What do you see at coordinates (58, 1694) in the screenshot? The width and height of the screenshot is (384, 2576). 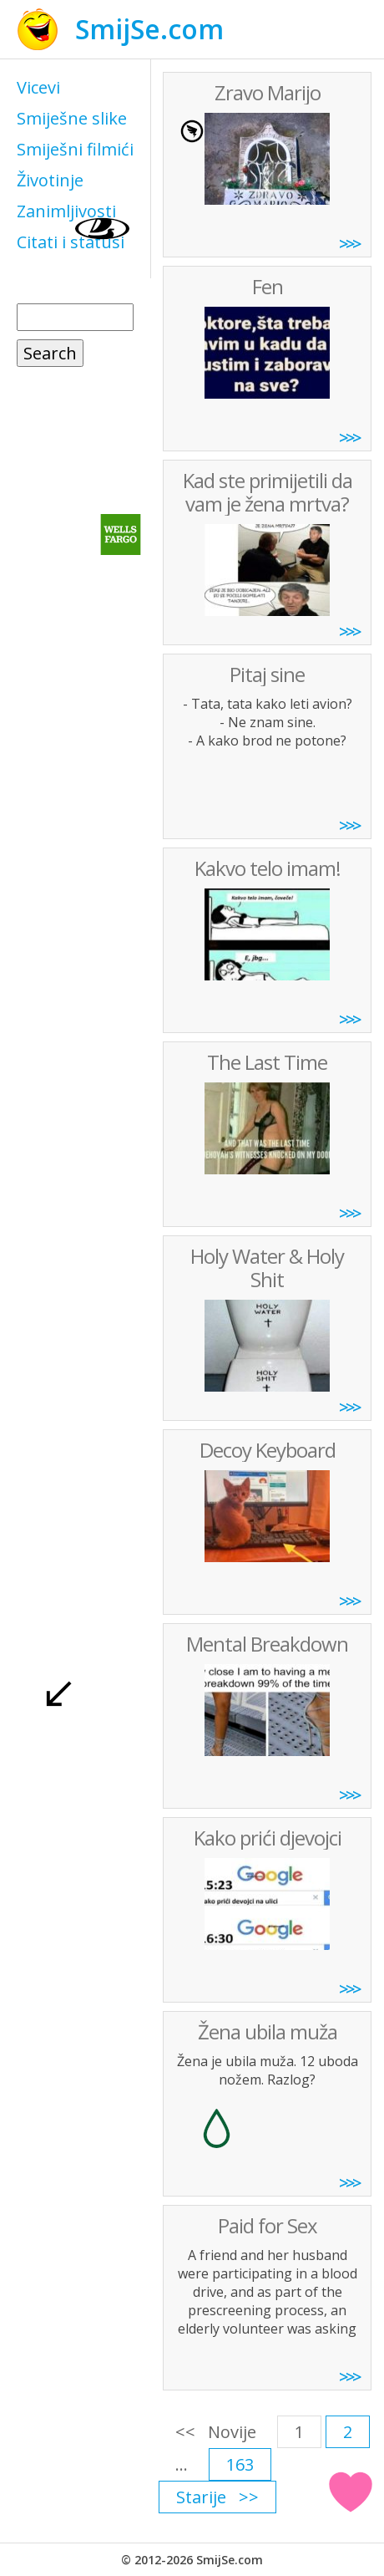 I see `navigate back and down in a hierarchy` at bounding box center [58, 1694].